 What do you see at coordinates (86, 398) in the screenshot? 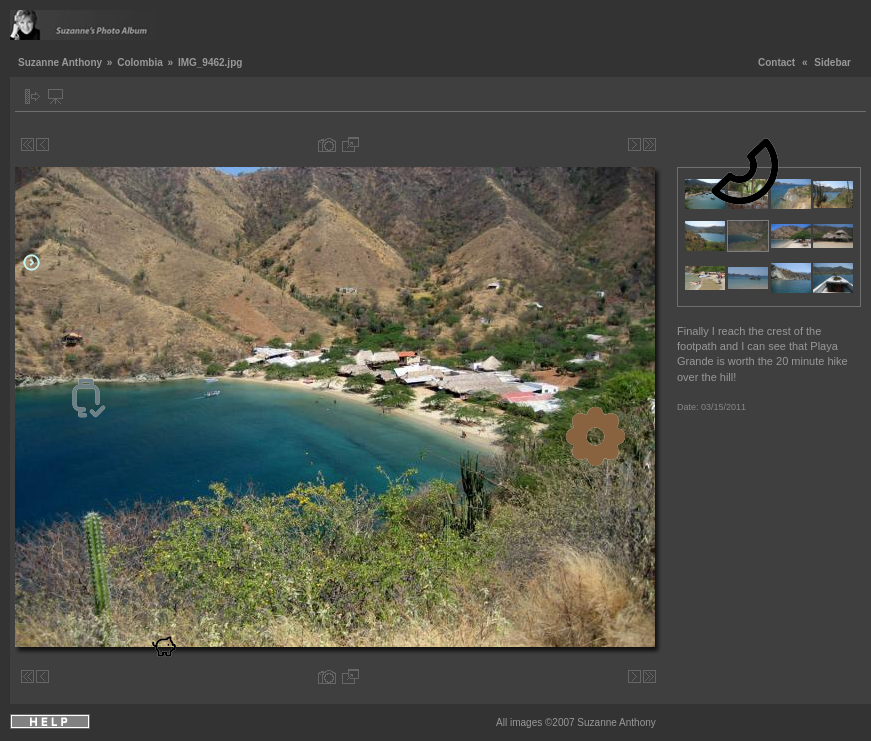
I see `smartwatch successfully connected` at bounding box center [86, 398].